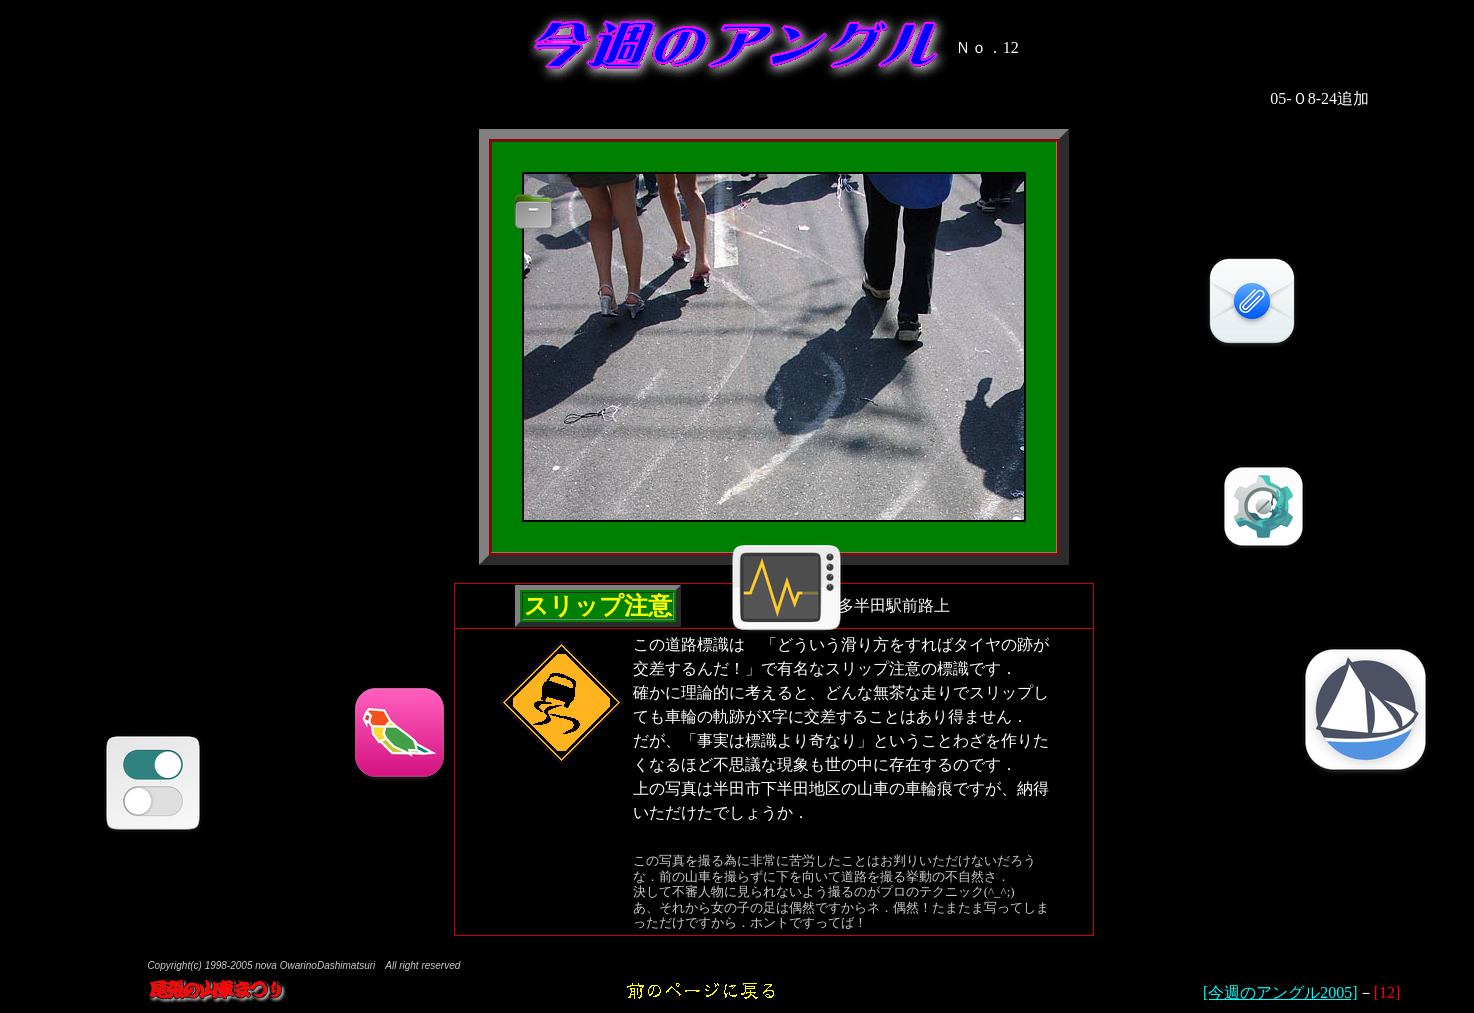 This screenshot has width=1474, height=1013. I want to click on open the alovoa dating app, so click(399, 732).